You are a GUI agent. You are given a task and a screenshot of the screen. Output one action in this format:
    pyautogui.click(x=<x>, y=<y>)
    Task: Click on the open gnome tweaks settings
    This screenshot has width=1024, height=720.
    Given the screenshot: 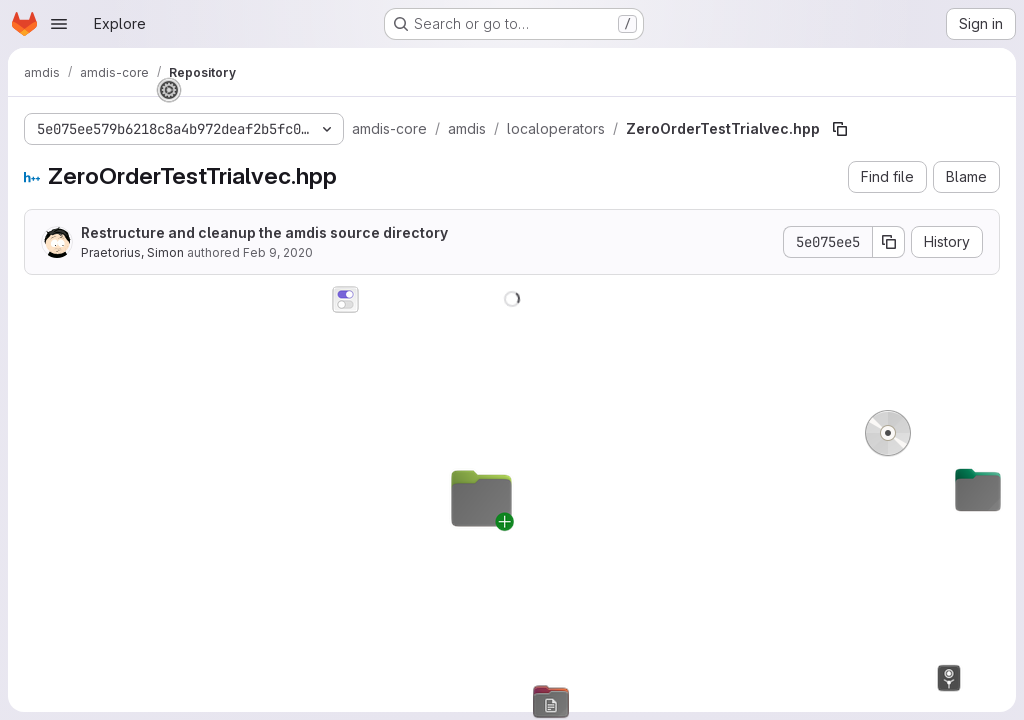 What is the action you would take?
    pyautogui.click(x=345, y=299)
    